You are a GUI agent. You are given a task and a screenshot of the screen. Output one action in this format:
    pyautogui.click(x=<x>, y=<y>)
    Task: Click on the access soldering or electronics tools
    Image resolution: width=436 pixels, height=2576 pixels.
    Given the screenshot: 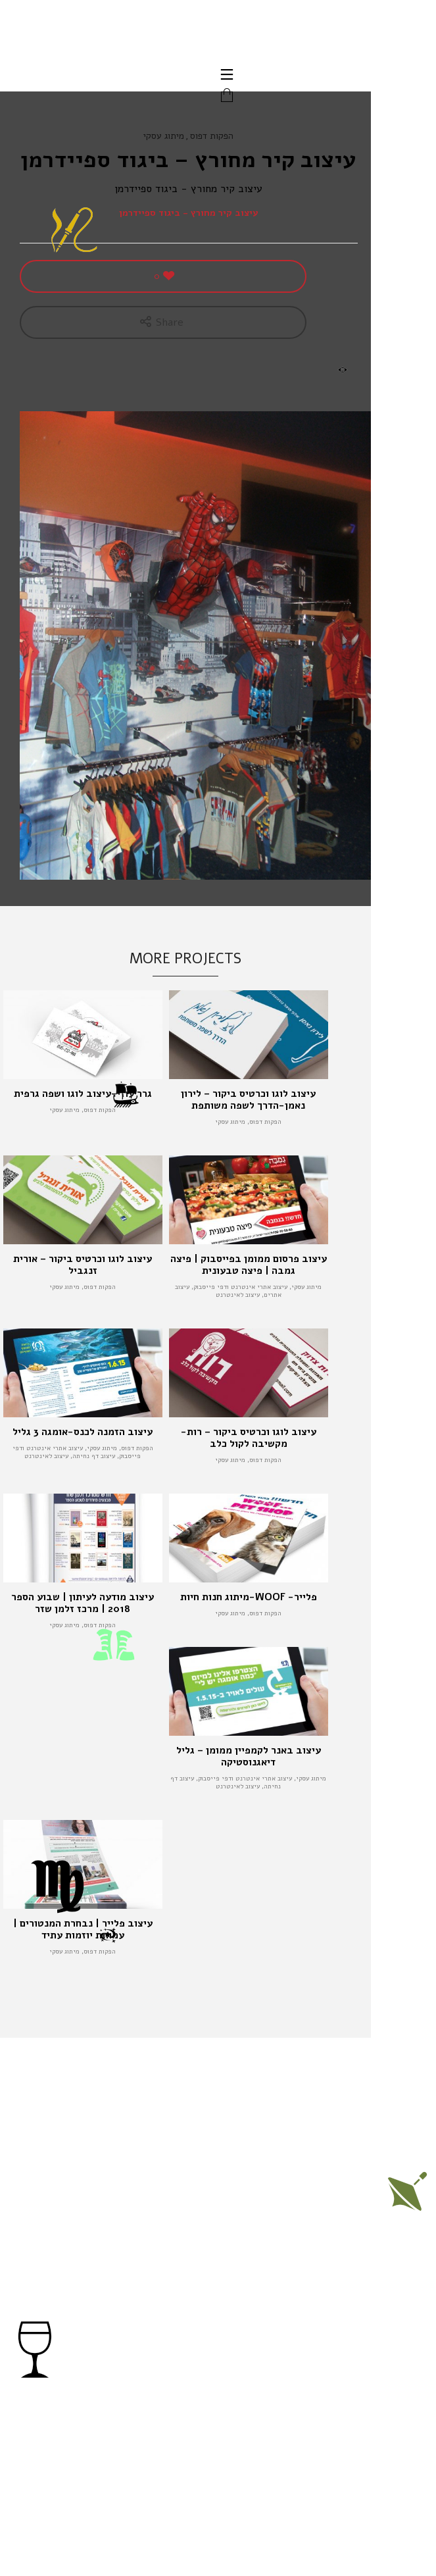 What is the action you would take?
    pyautogui.click(x=73, y=230)
    